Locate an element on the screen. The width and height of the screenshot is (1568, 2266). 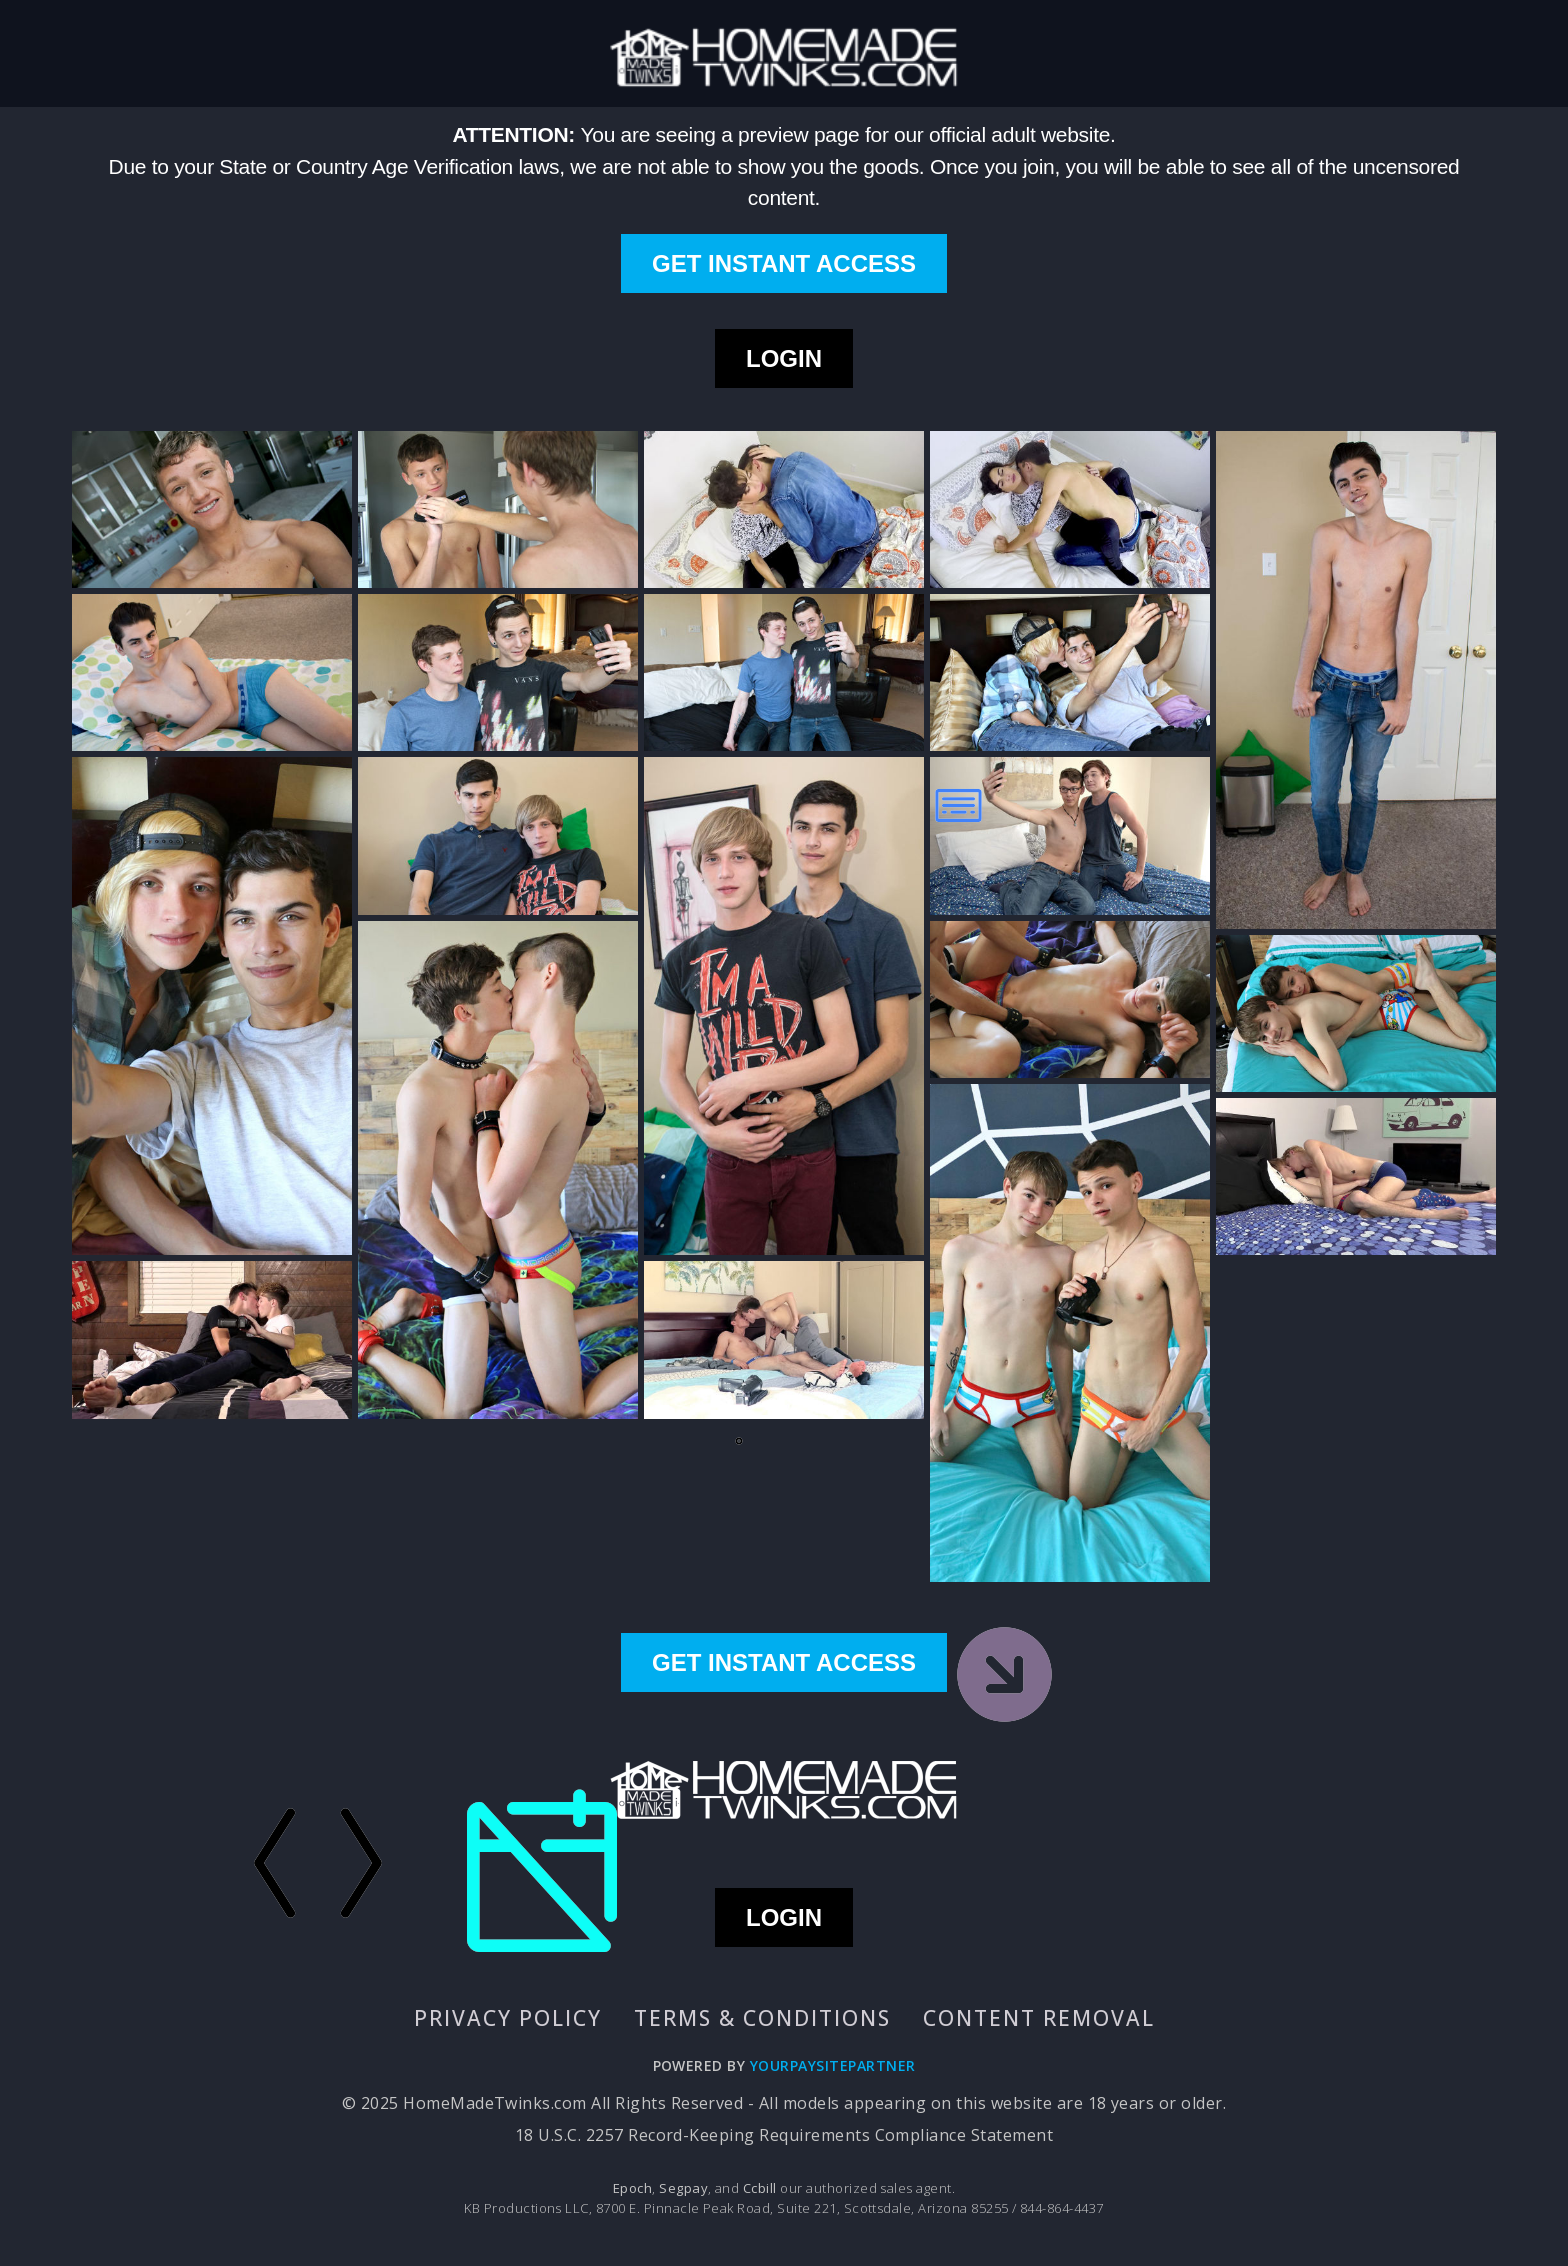
open on-screen keyboard is located at coordinates (958, 805).